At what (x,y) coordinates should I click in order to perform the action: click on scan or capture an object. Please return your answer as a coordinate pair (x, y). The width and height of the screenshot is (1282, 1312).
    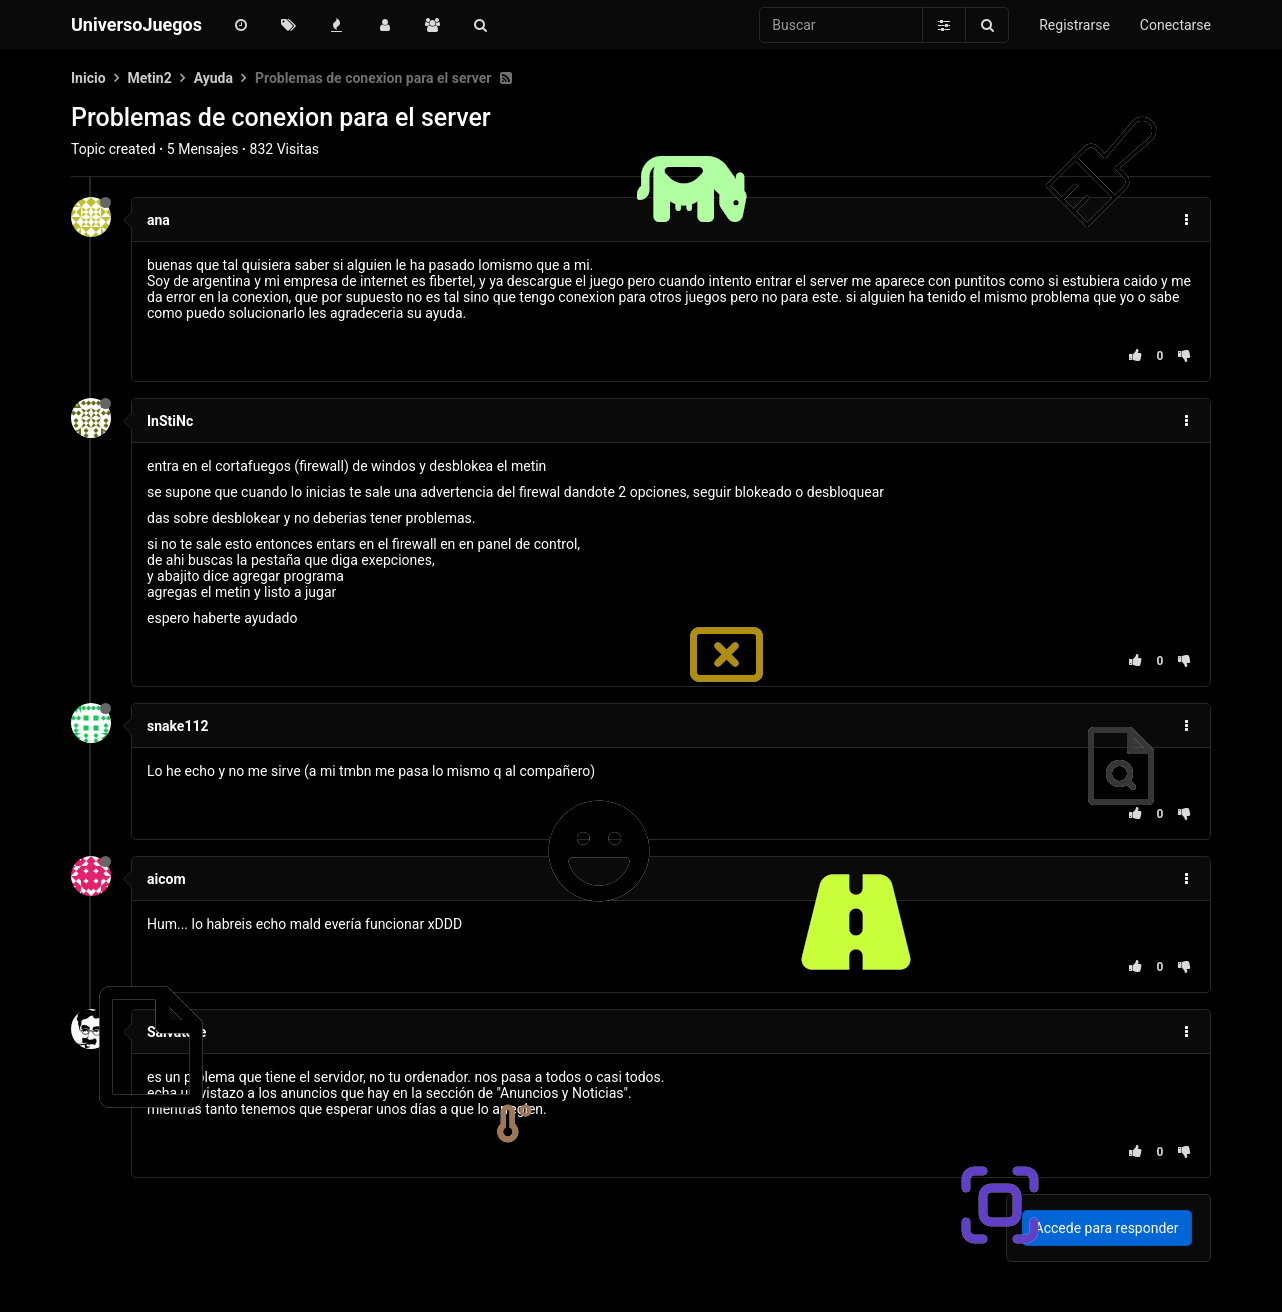
    Looking at the image, I should click on (1000, 1205).